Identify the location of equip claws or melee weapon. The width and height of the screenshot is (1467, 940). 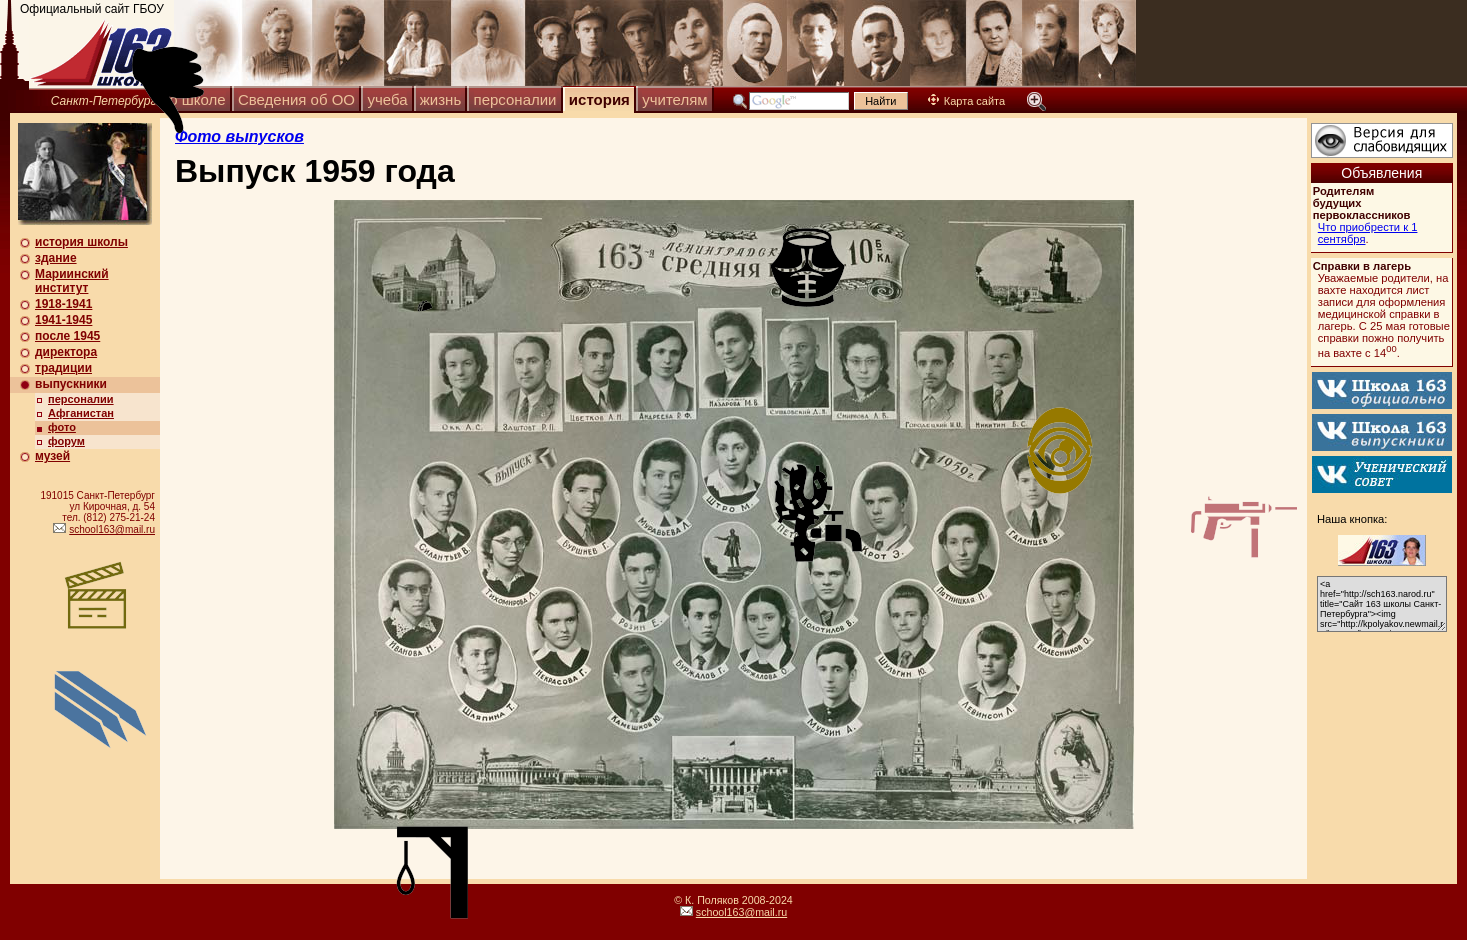
(100, 716).